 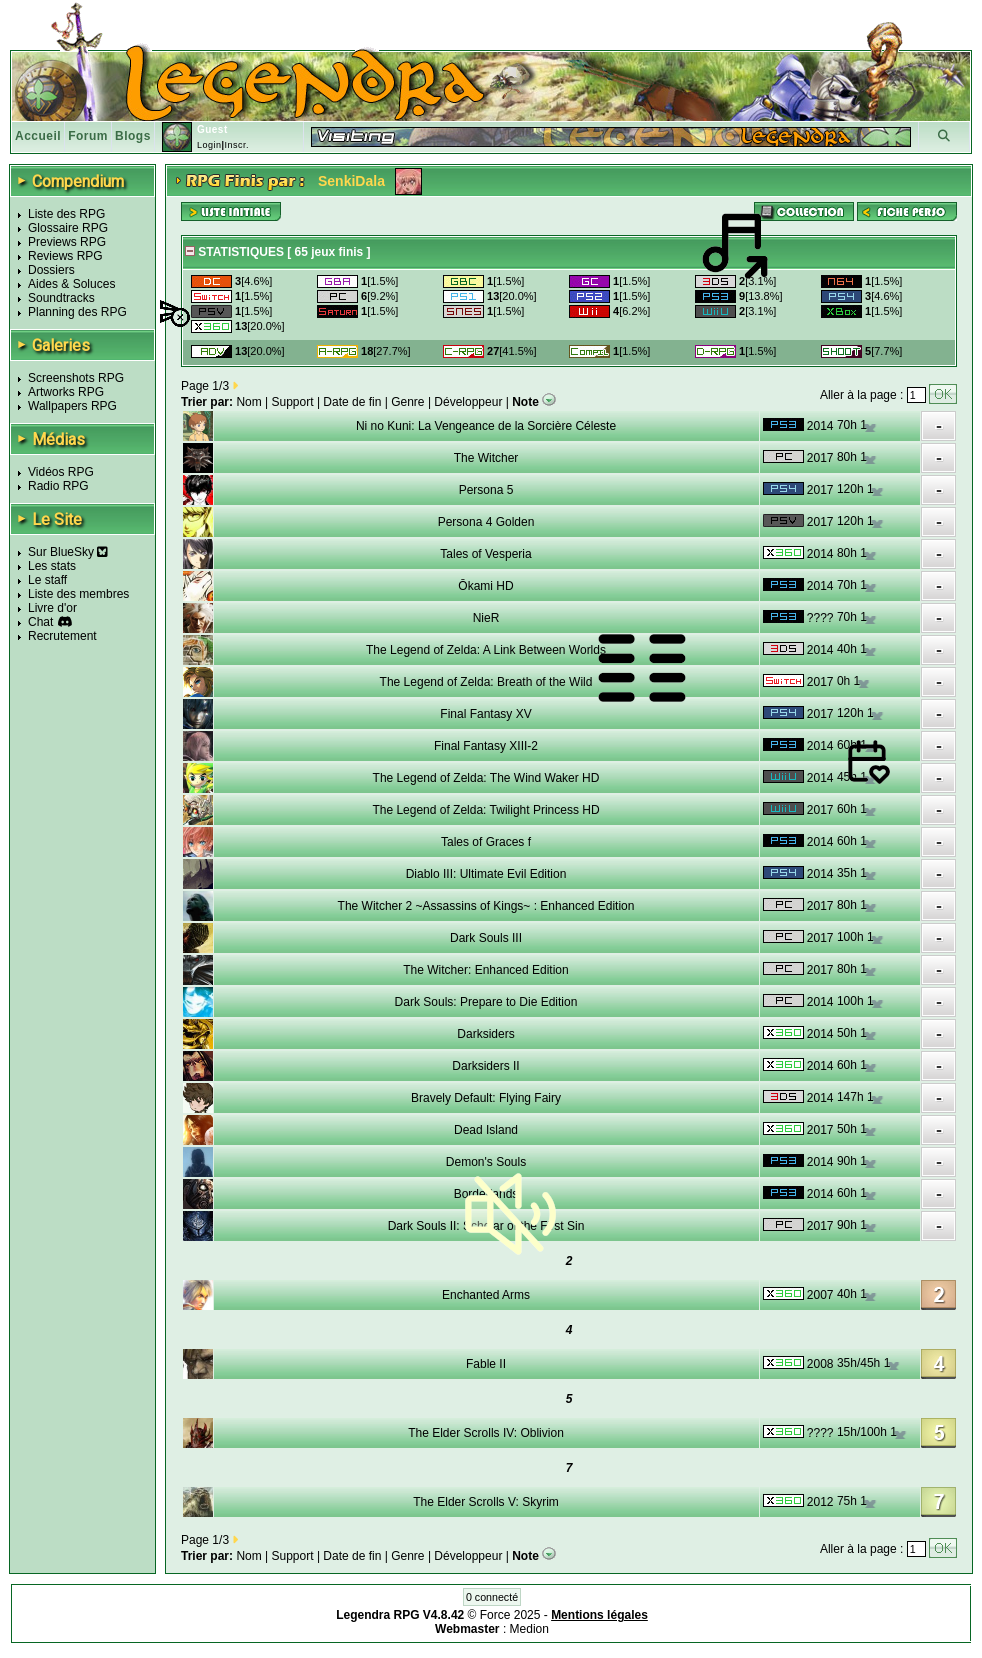 I want to click on view favorite or loved events, so click(x=867, y=761).